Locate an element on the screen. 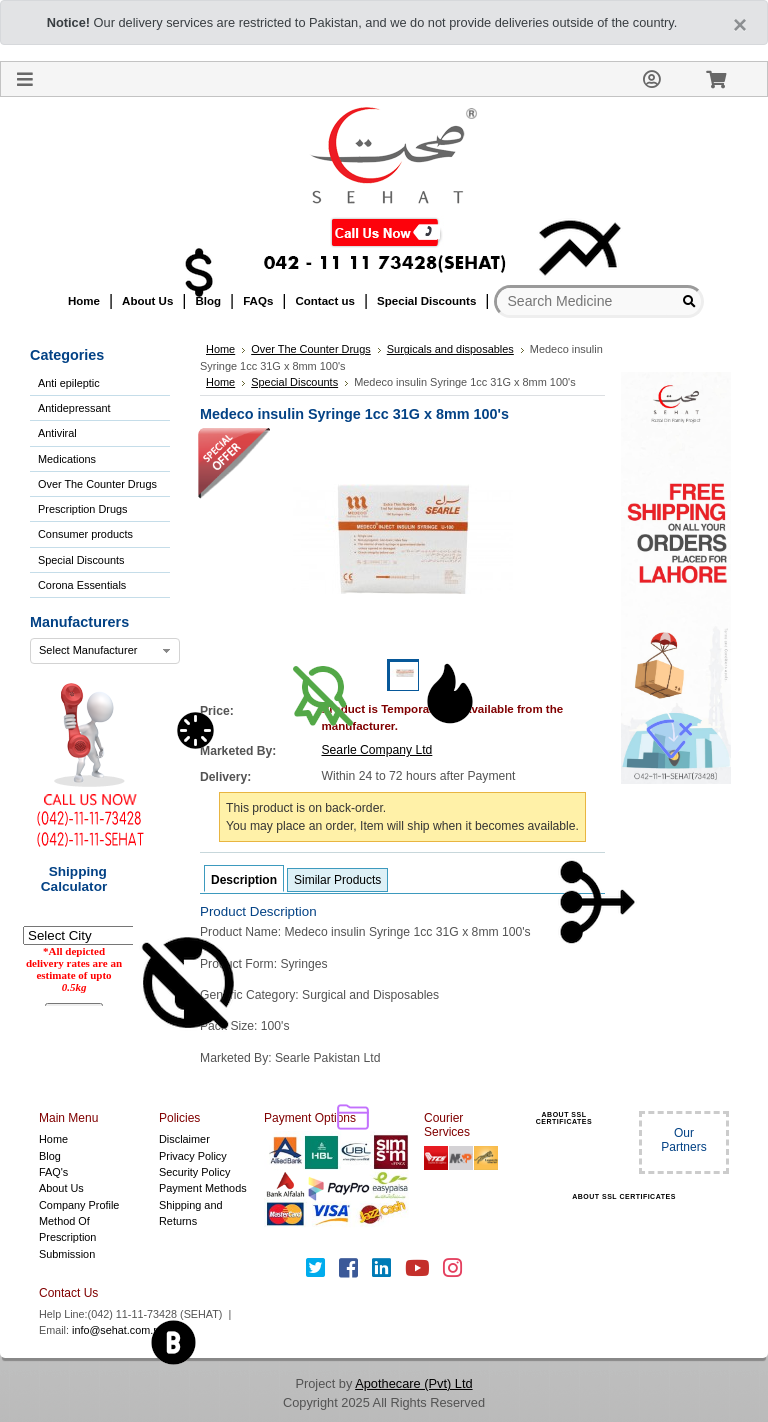  view or manage payment options is located at coordinates (200, 272).